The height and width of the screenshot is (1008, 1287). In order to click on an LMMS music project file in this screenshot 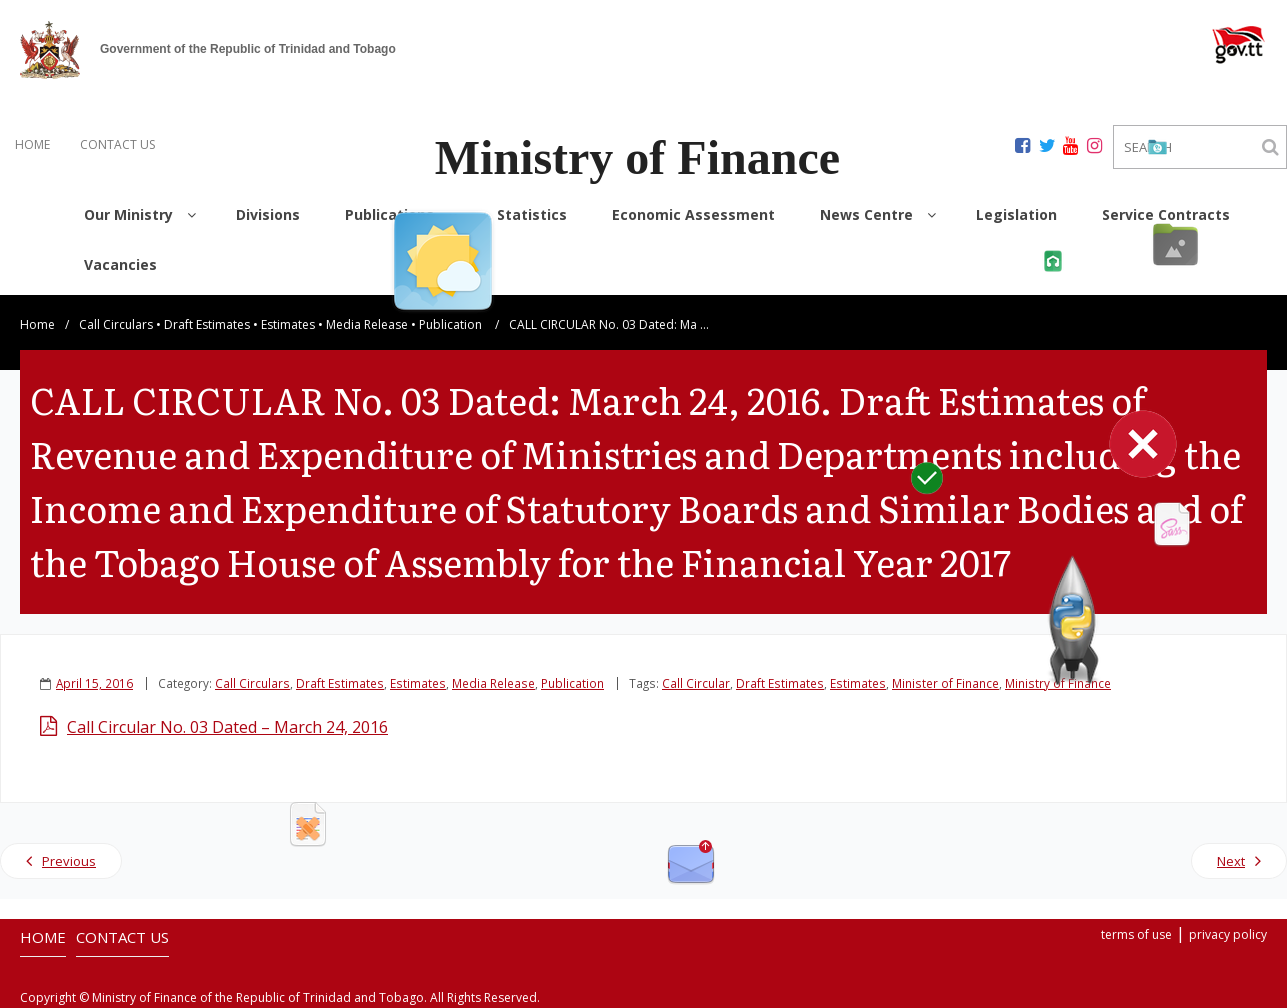, I will do `click(1053, 261)`.